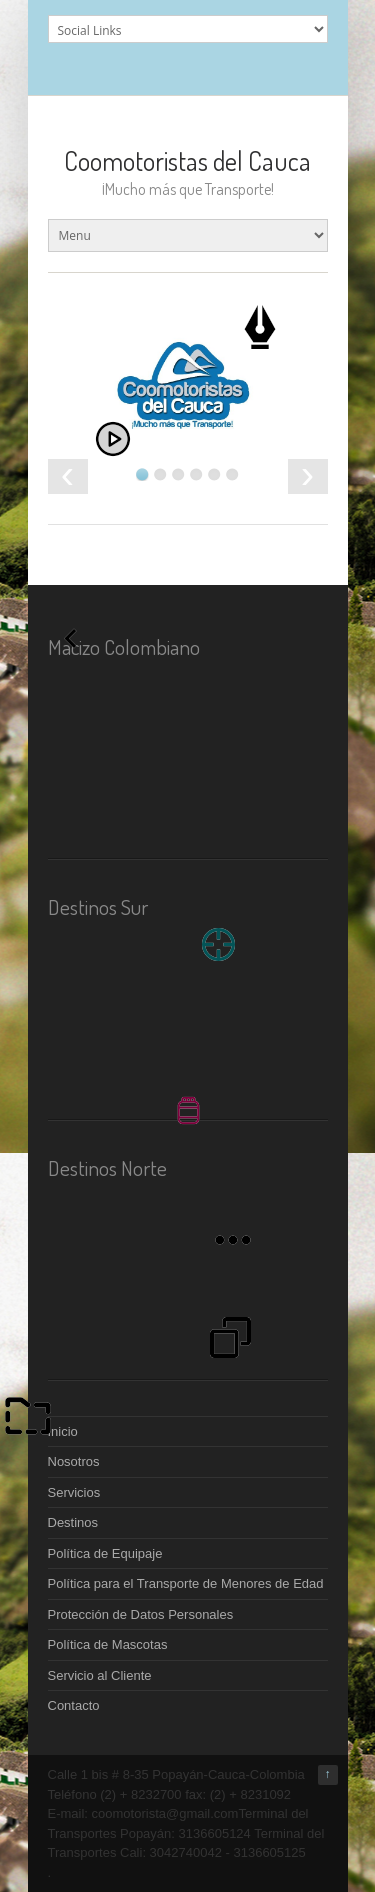 This screenshot has height=1892, width=375. I want to click on access more options or actions, so click(233, 1240).